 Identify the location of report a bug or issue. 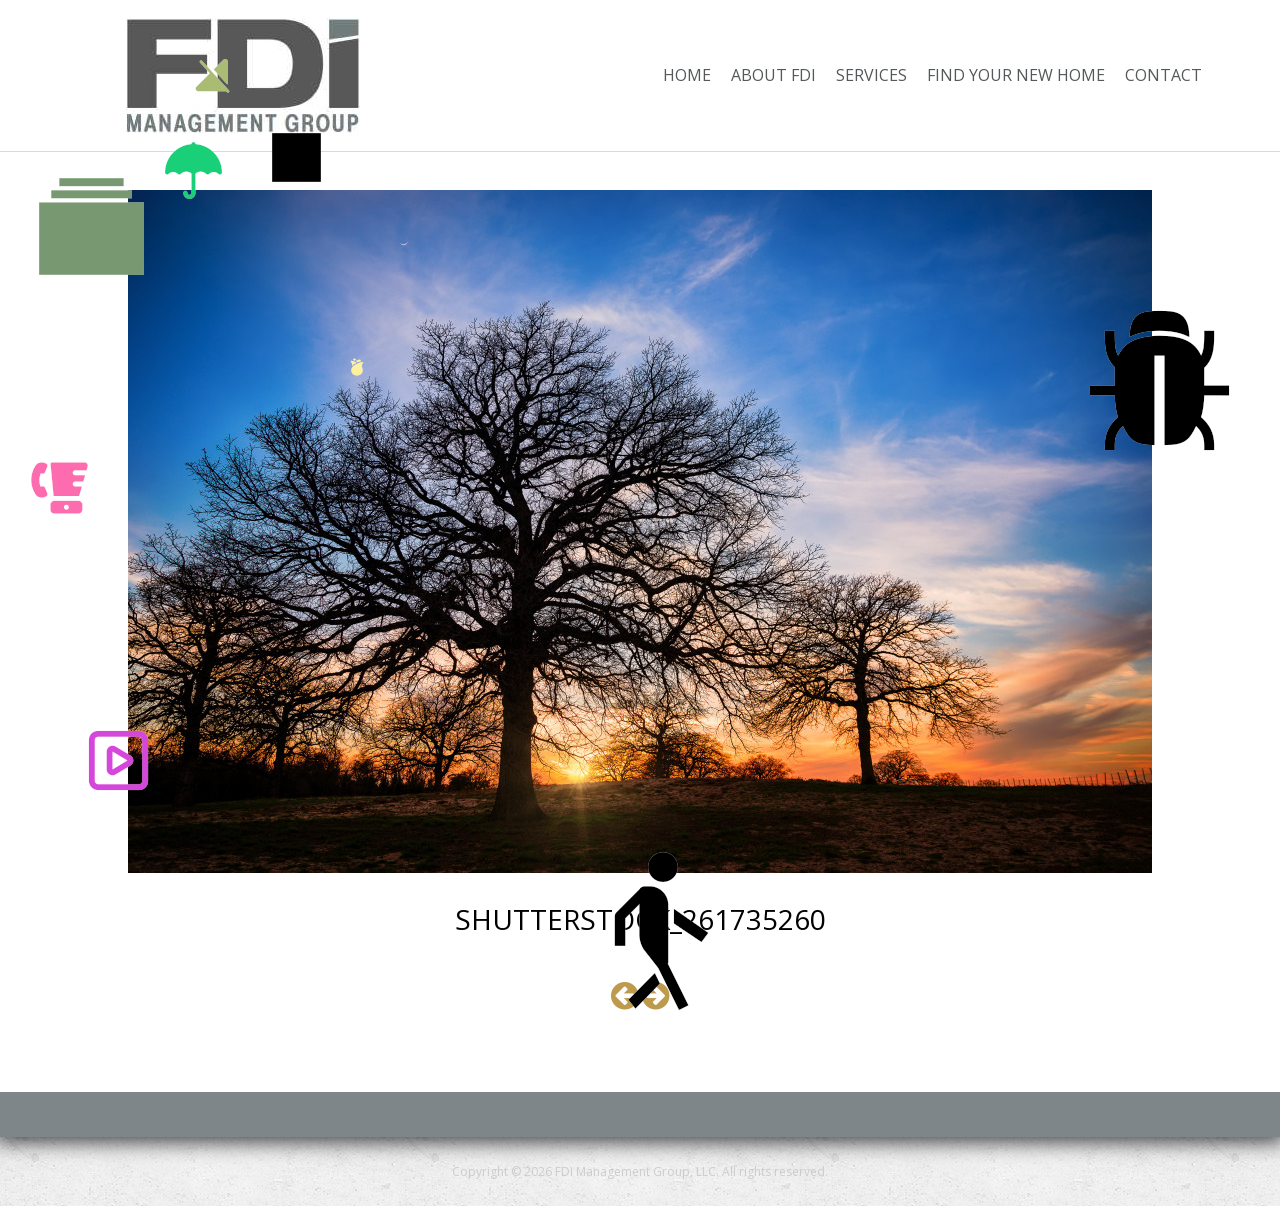
(1159, 380).